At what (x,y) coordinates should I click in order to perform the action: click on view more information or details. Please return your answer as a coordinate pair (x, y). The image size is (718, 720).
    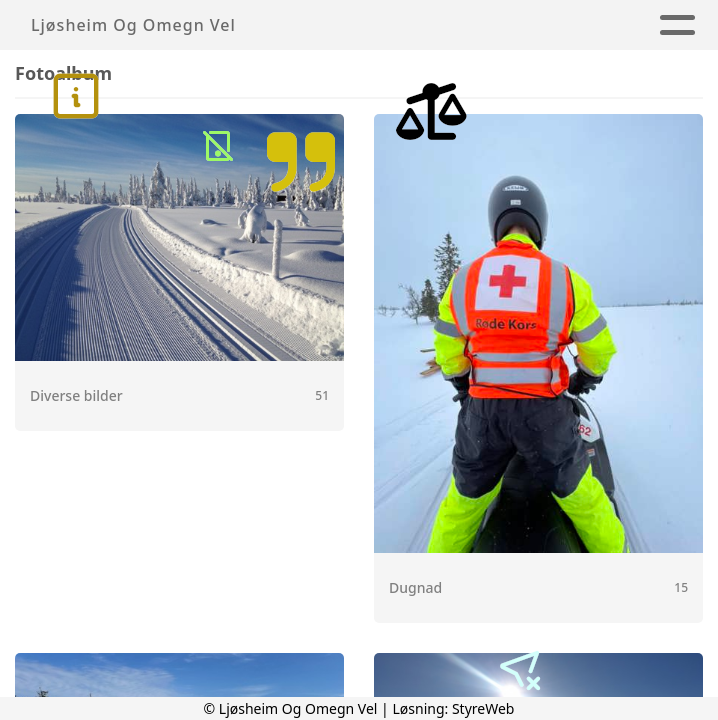
    Looking at the image, I should click on (76, 96).